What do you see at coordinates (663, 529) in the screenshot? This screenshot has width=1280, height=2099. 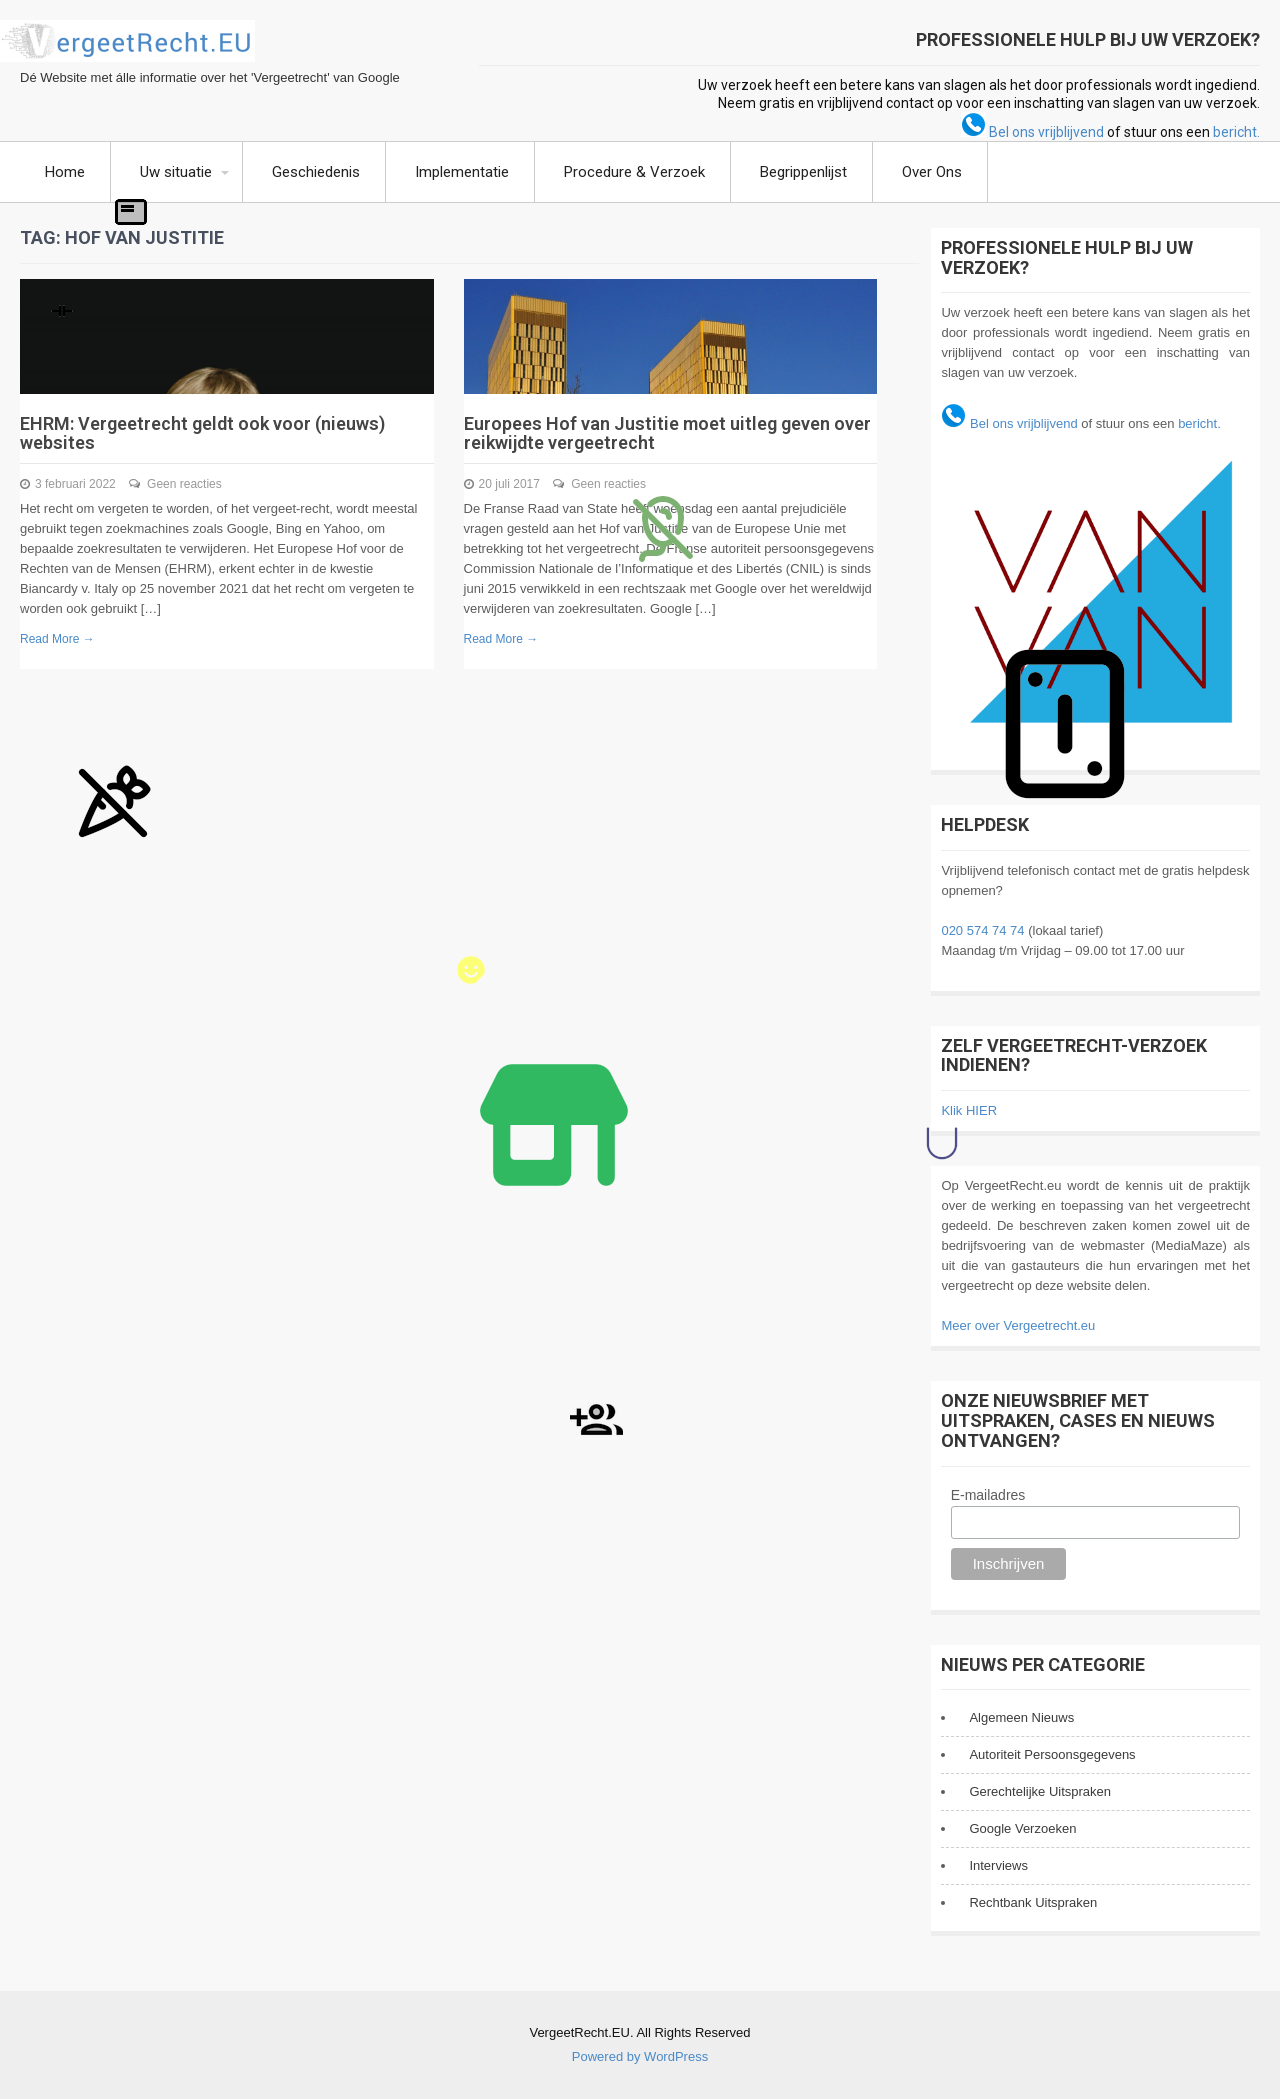 I see `disable party or celebration mode` at bounding box center [663, 529].